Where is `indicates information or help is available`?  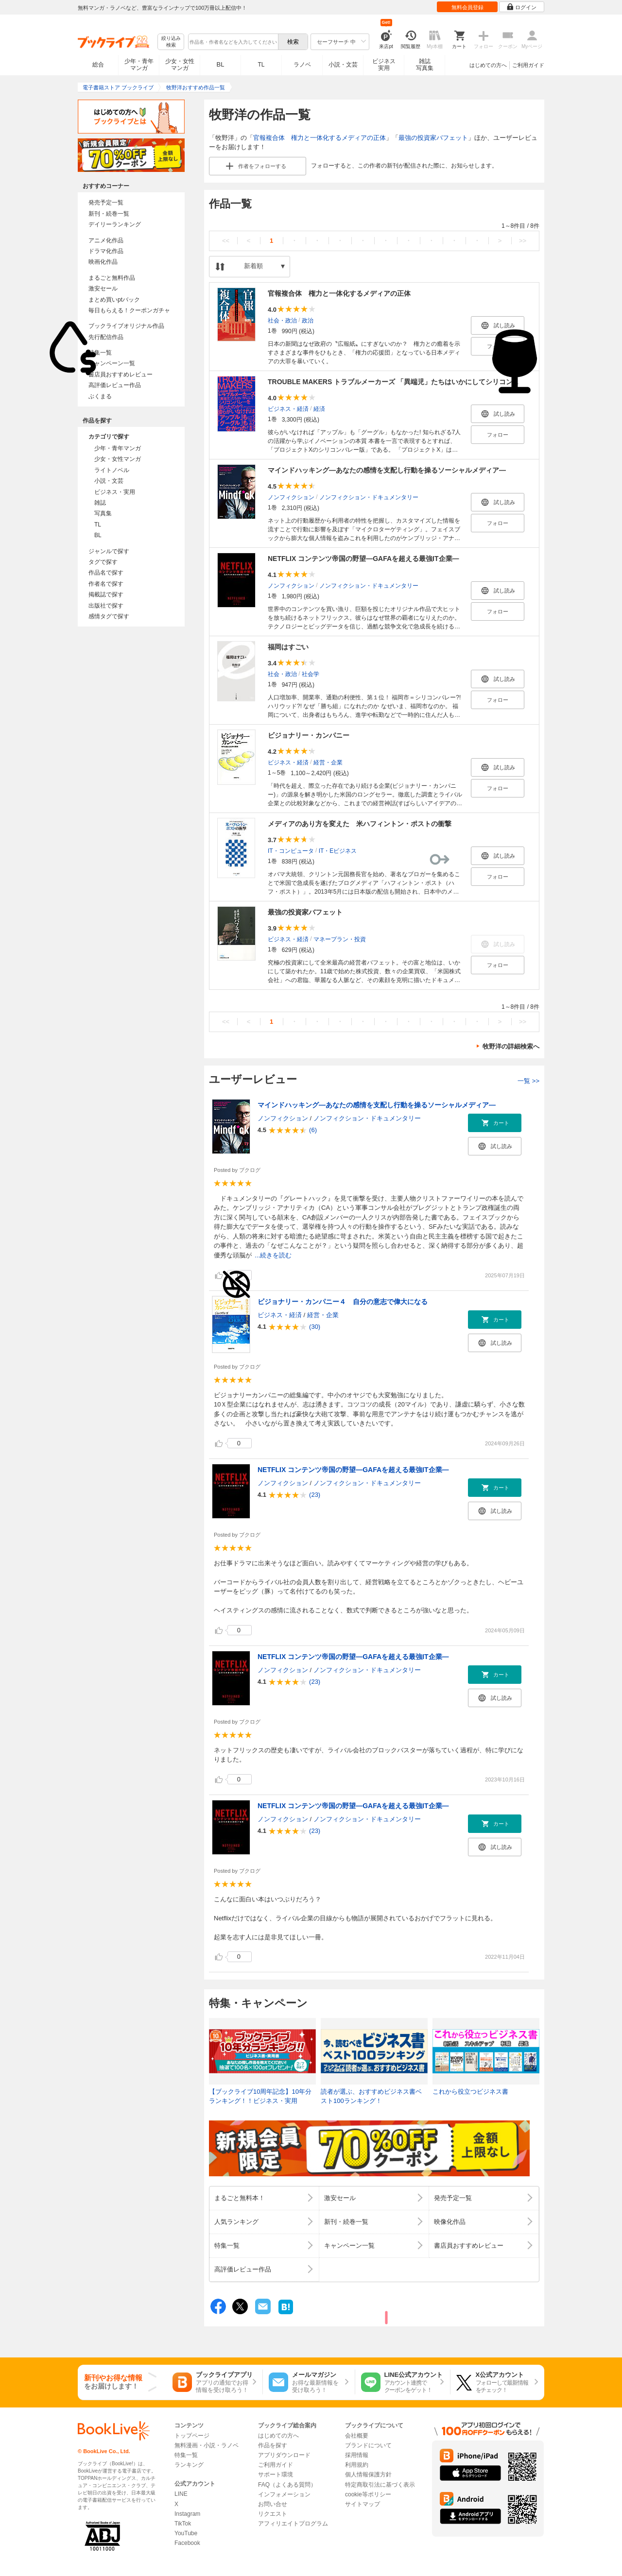
indicates information or help is available is located at coordinates (386, 2318).